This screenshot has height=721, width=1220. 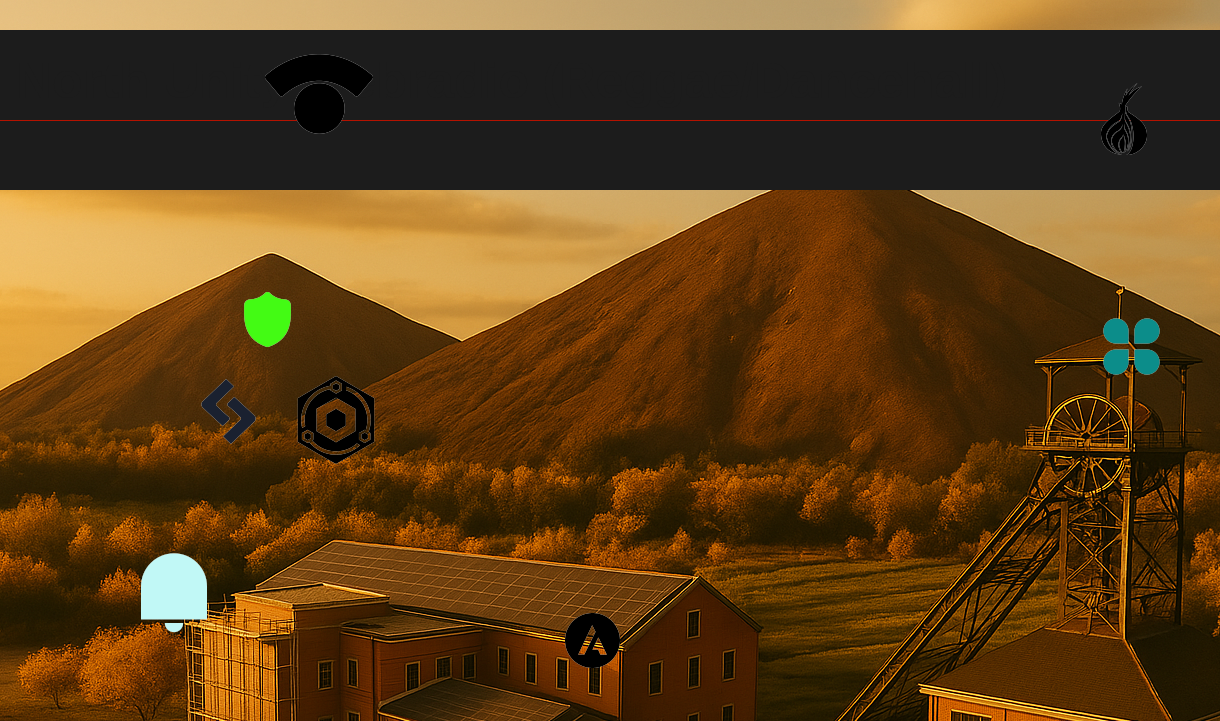 What do you see at coordinates (319, 94) in the screenshot?
I see `Atlassian Statuspage logo` at bounding box center [319, 94].